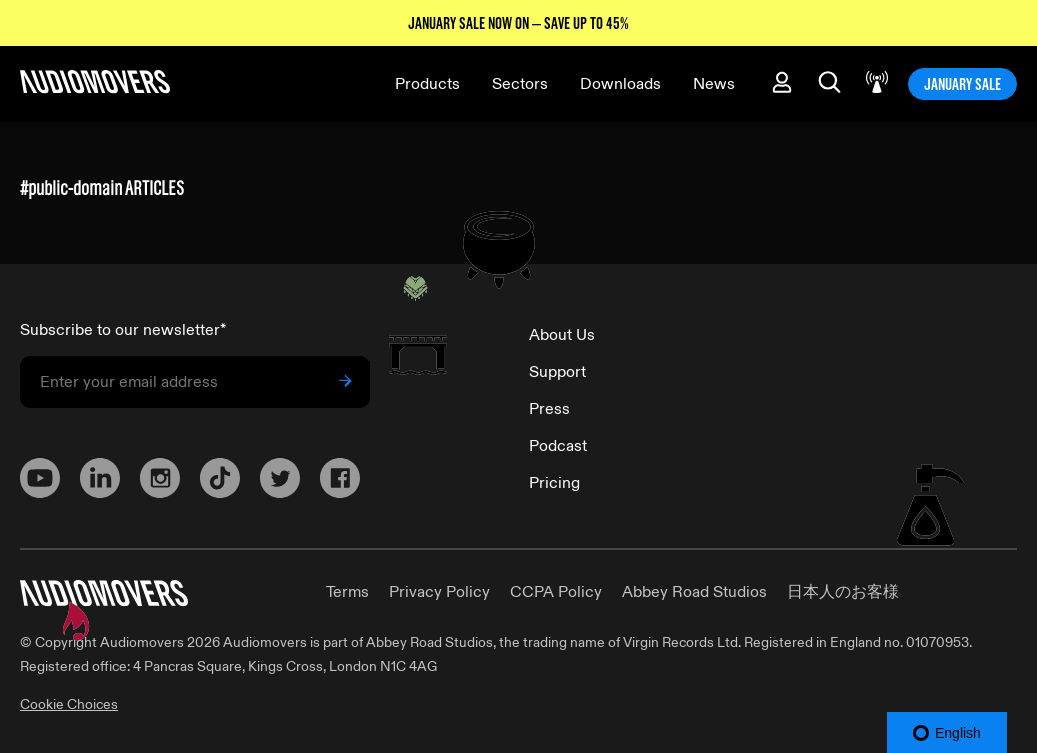 The width and height of the screenshot is (1037, 753). Describe the element at coordinates (75, 621) in the screenshot. I see `toggle light or illumination in-game` at that location.